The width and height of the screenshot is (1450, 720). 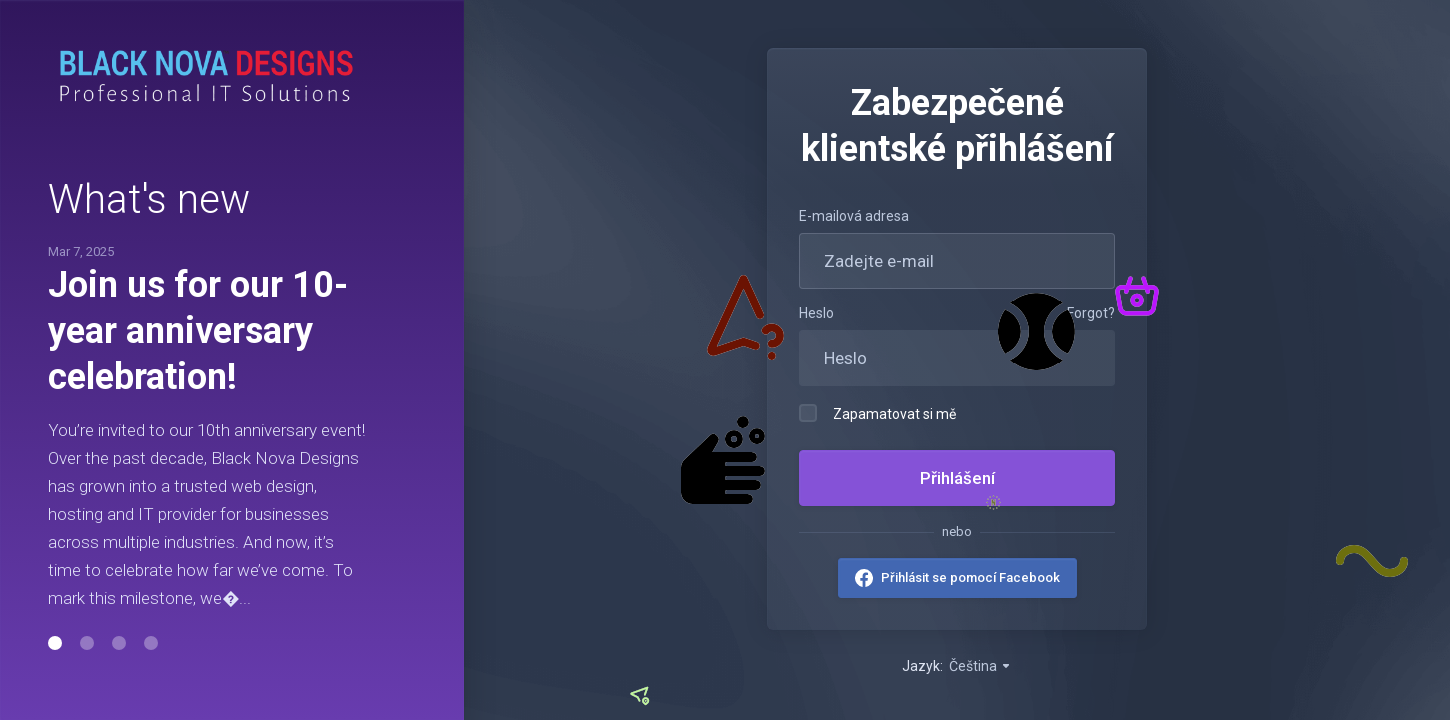 I want to click on indicates approximate or similar value, so click(x=1372, y=561).